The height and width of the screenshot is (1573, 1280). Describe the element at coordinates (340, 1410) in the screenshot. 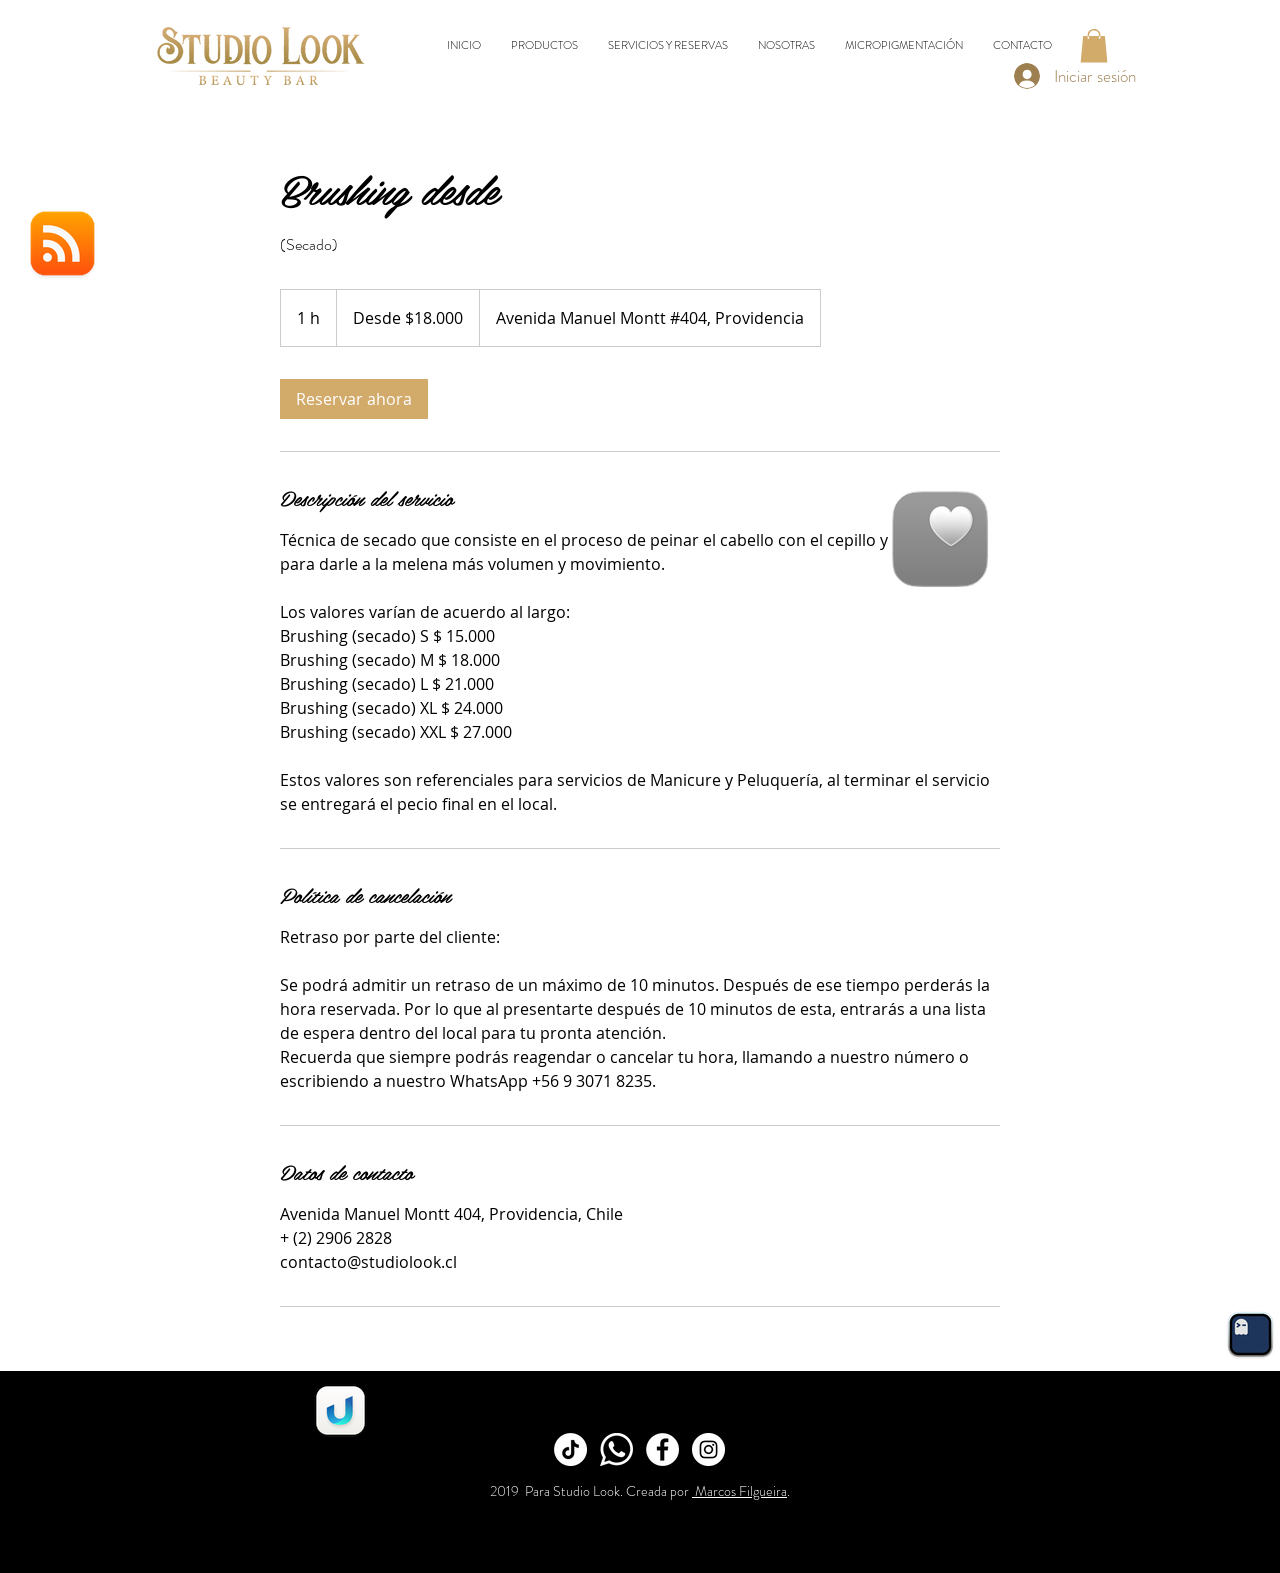

I see `launch ulauncher application` at that location.